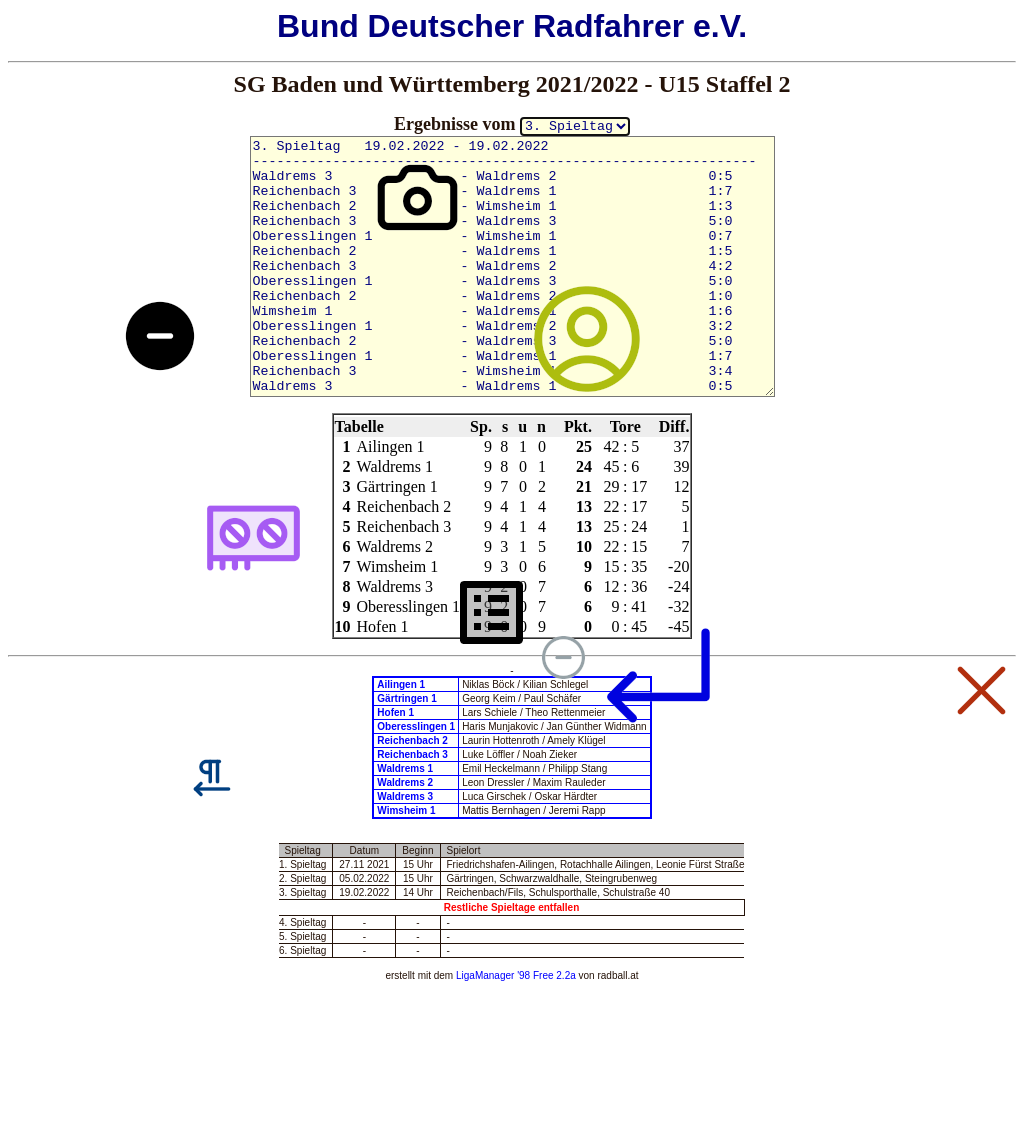 This screenshot has height=1121, width=1024. Describe the element at coordinates (658, 675) in the screenshot. I see `return or go back to previous item` at that location.